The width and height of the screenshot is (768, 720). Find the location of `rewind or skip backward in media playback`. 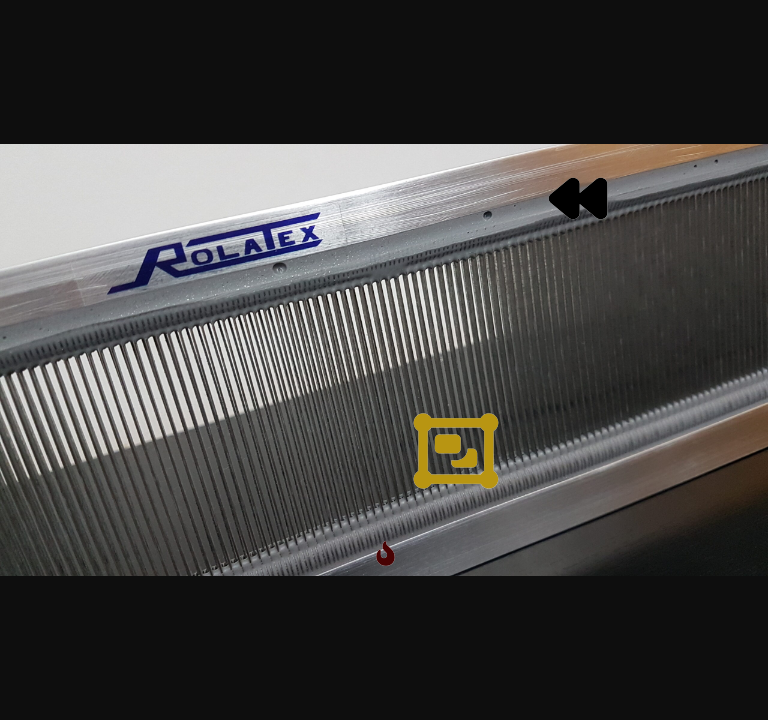

rewind or skip backward in media playback is located at coordinates (581, 198).